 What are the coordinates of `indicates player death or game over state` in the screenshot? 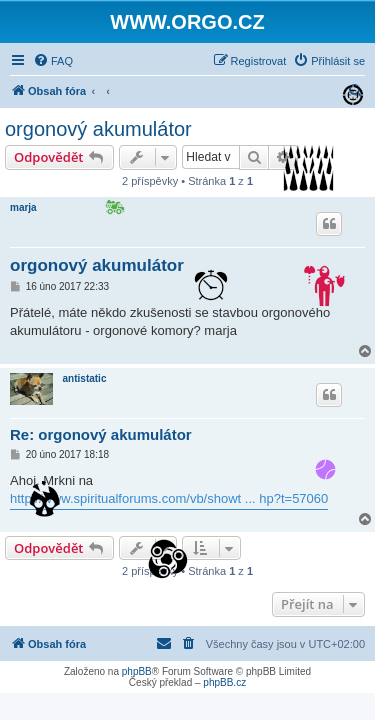 It's located at (44, 499).